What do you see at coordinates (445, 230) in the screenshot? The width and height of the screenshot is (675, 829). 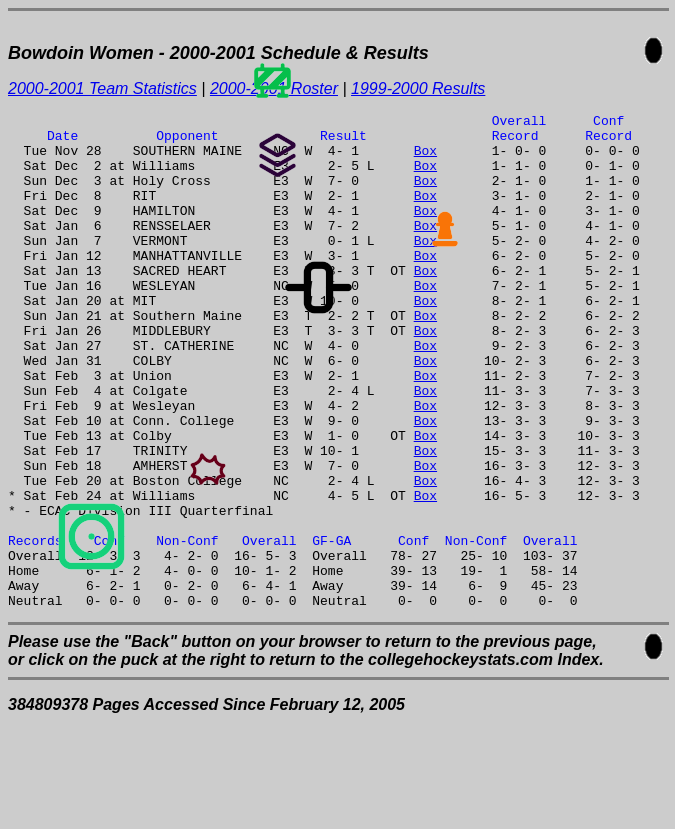 I see `play chess or access chess game` at bounding box center [445, 230].